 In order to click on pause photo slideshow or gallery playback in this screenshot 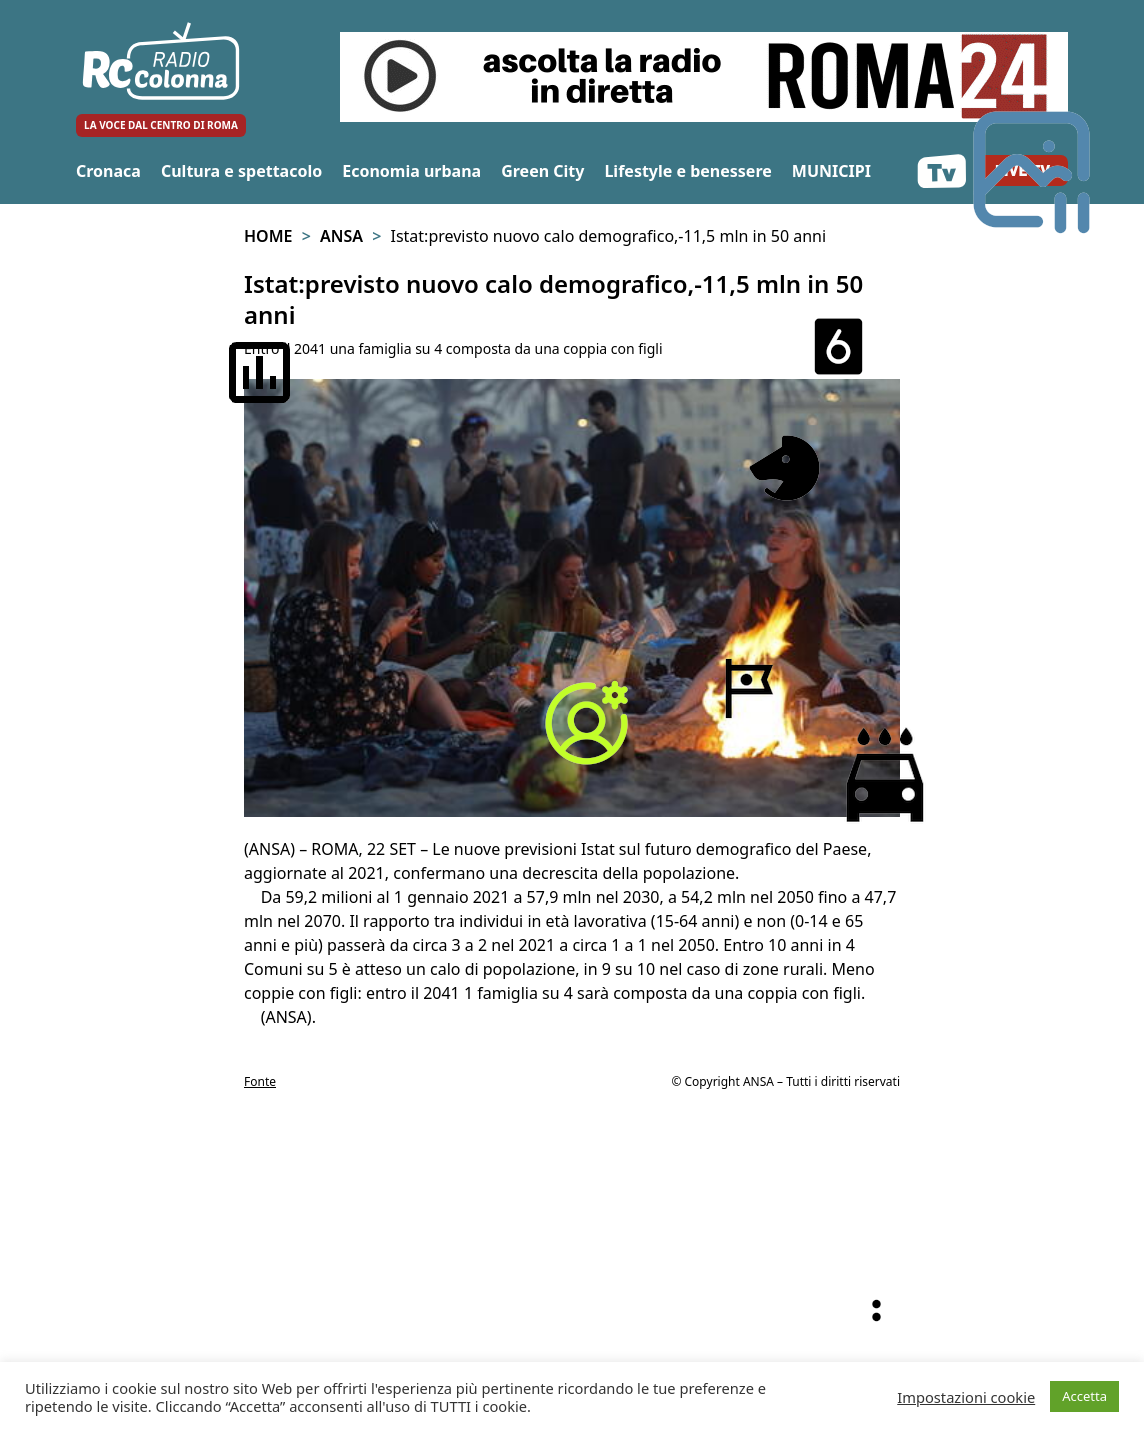, I will do `click(1031, 169)`.